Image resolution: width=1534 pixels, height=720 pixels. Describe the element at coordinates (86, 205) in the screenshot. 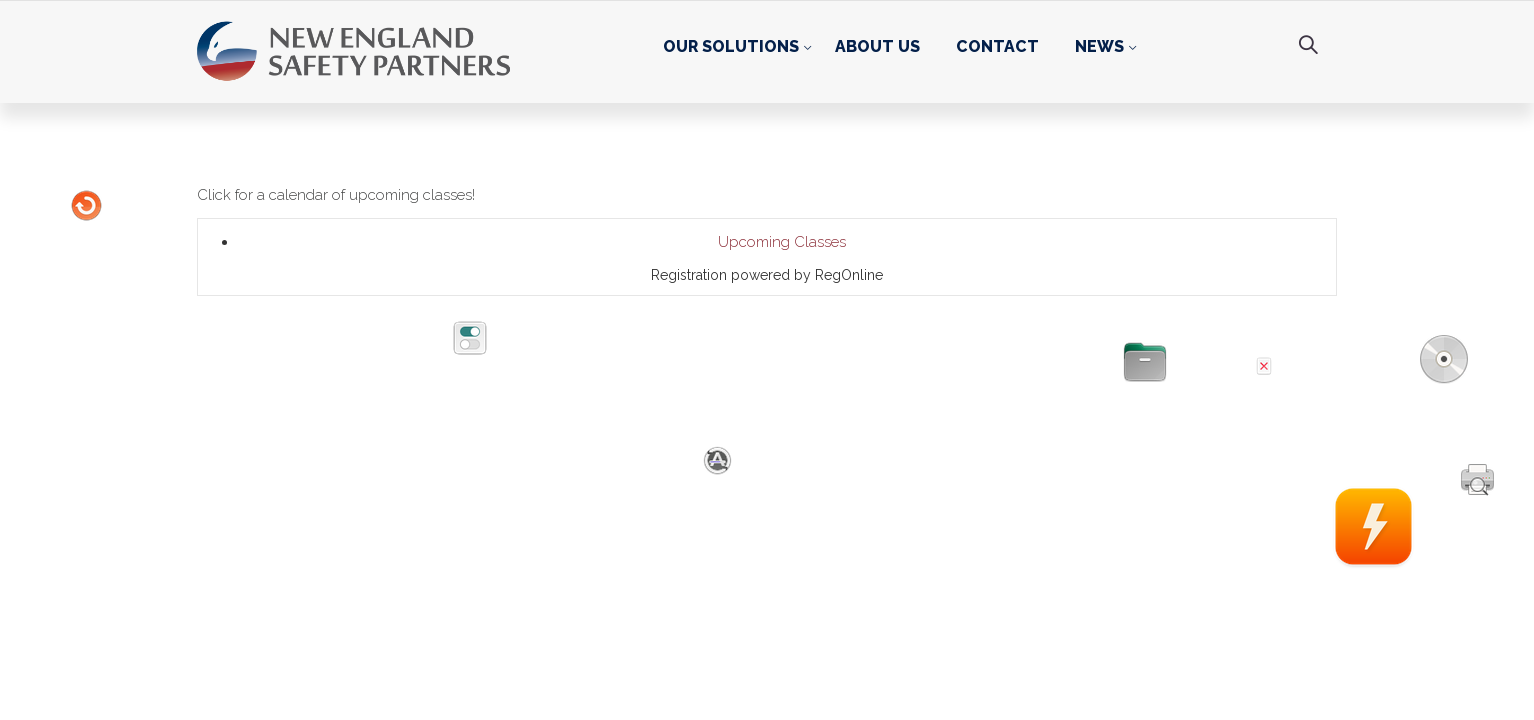

I see `open ubuntu livepatch settings` at that location.